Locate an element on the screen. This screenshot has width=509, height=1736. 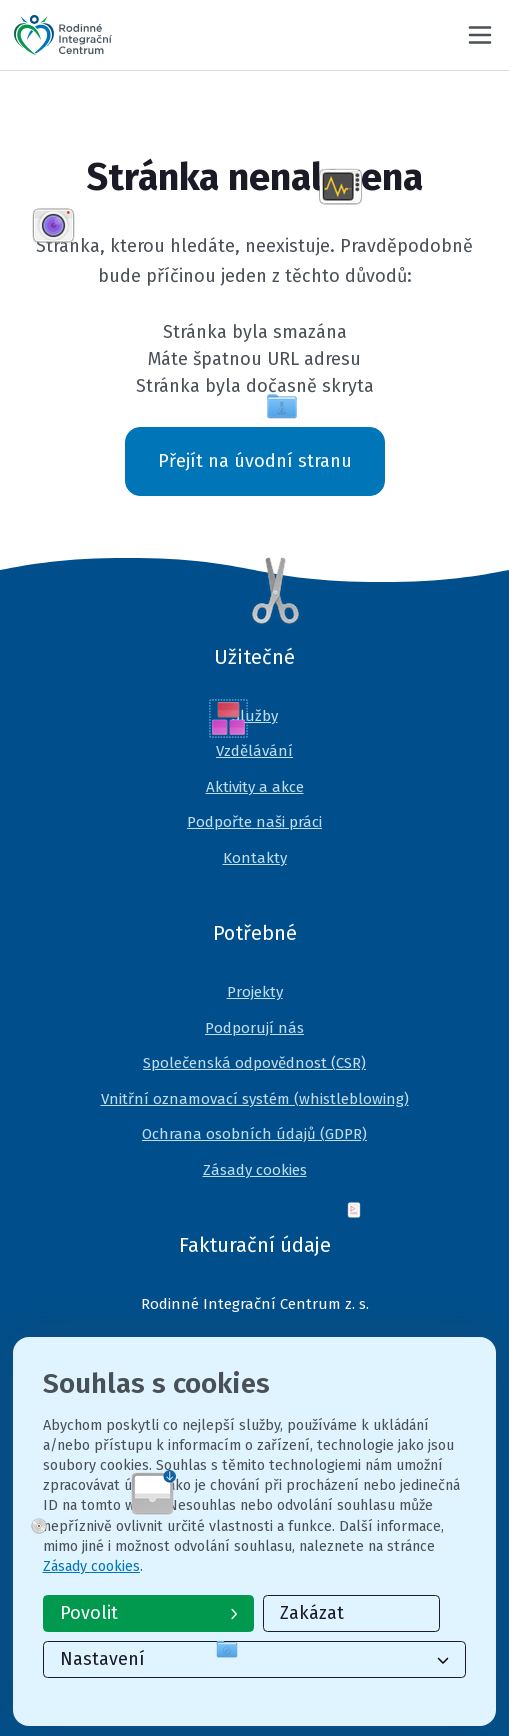
access your email inbox is located at coordinates (152, 1493).